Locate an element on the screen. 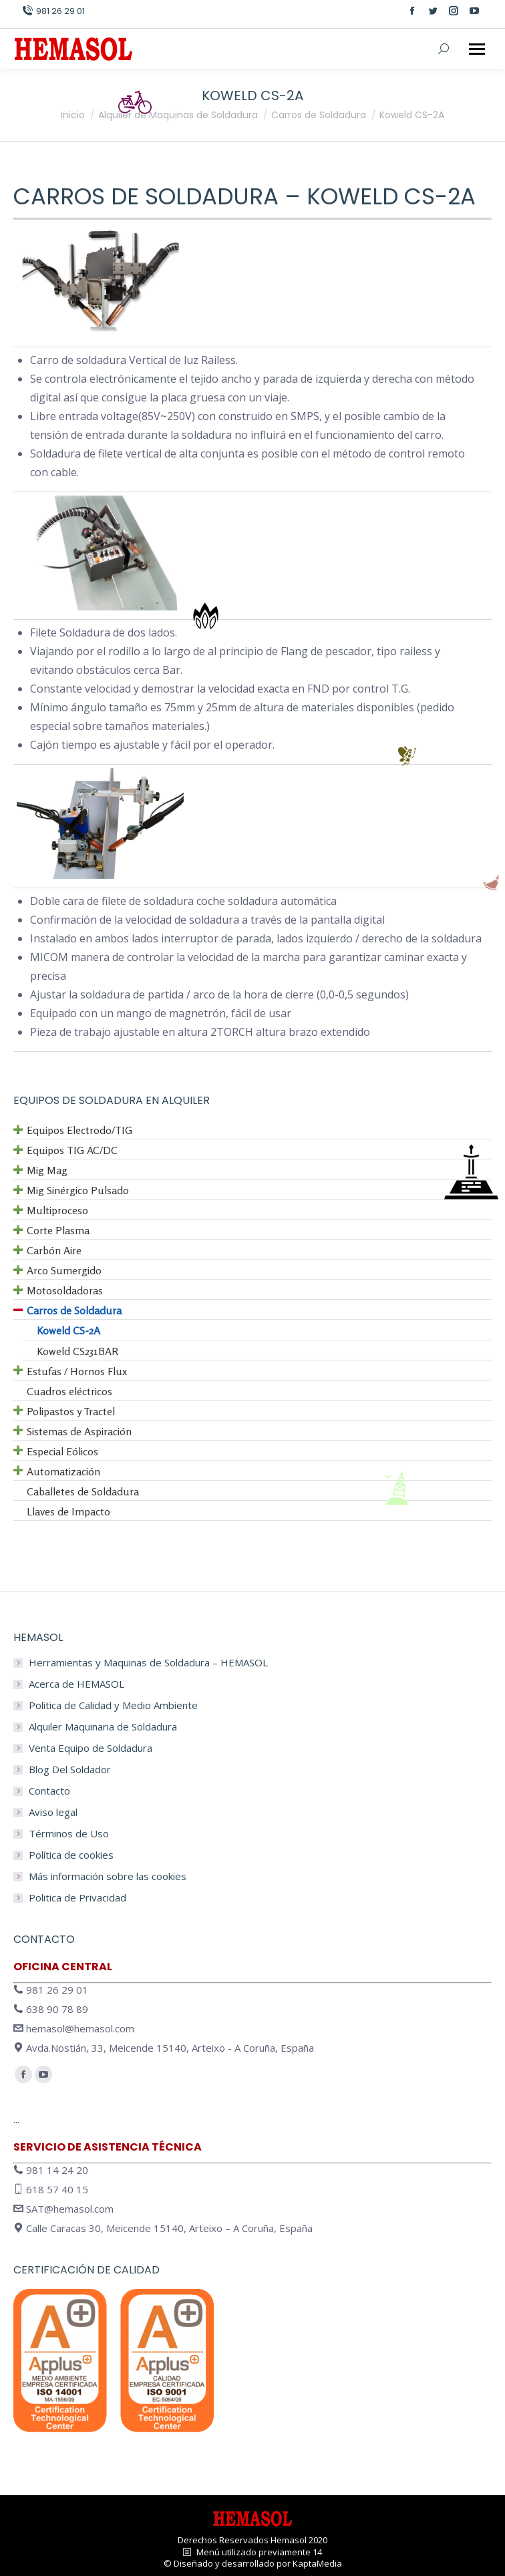  indicates a maritime or nautical feature is located at coordinates (397, 1488).